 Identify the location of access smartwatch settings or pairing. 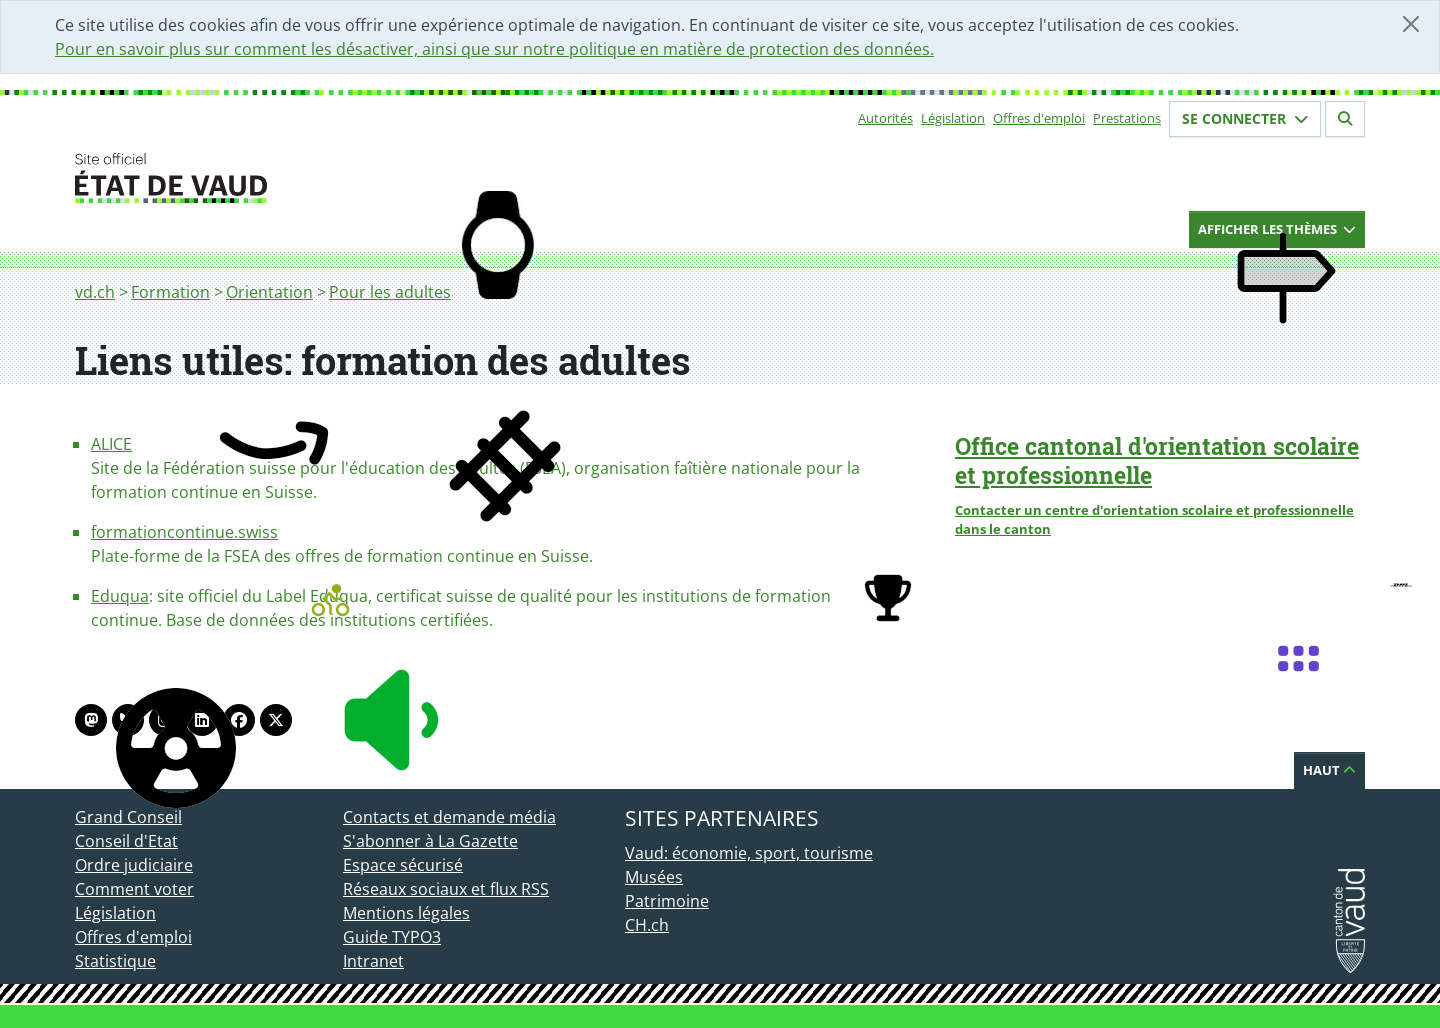
(498, 245).